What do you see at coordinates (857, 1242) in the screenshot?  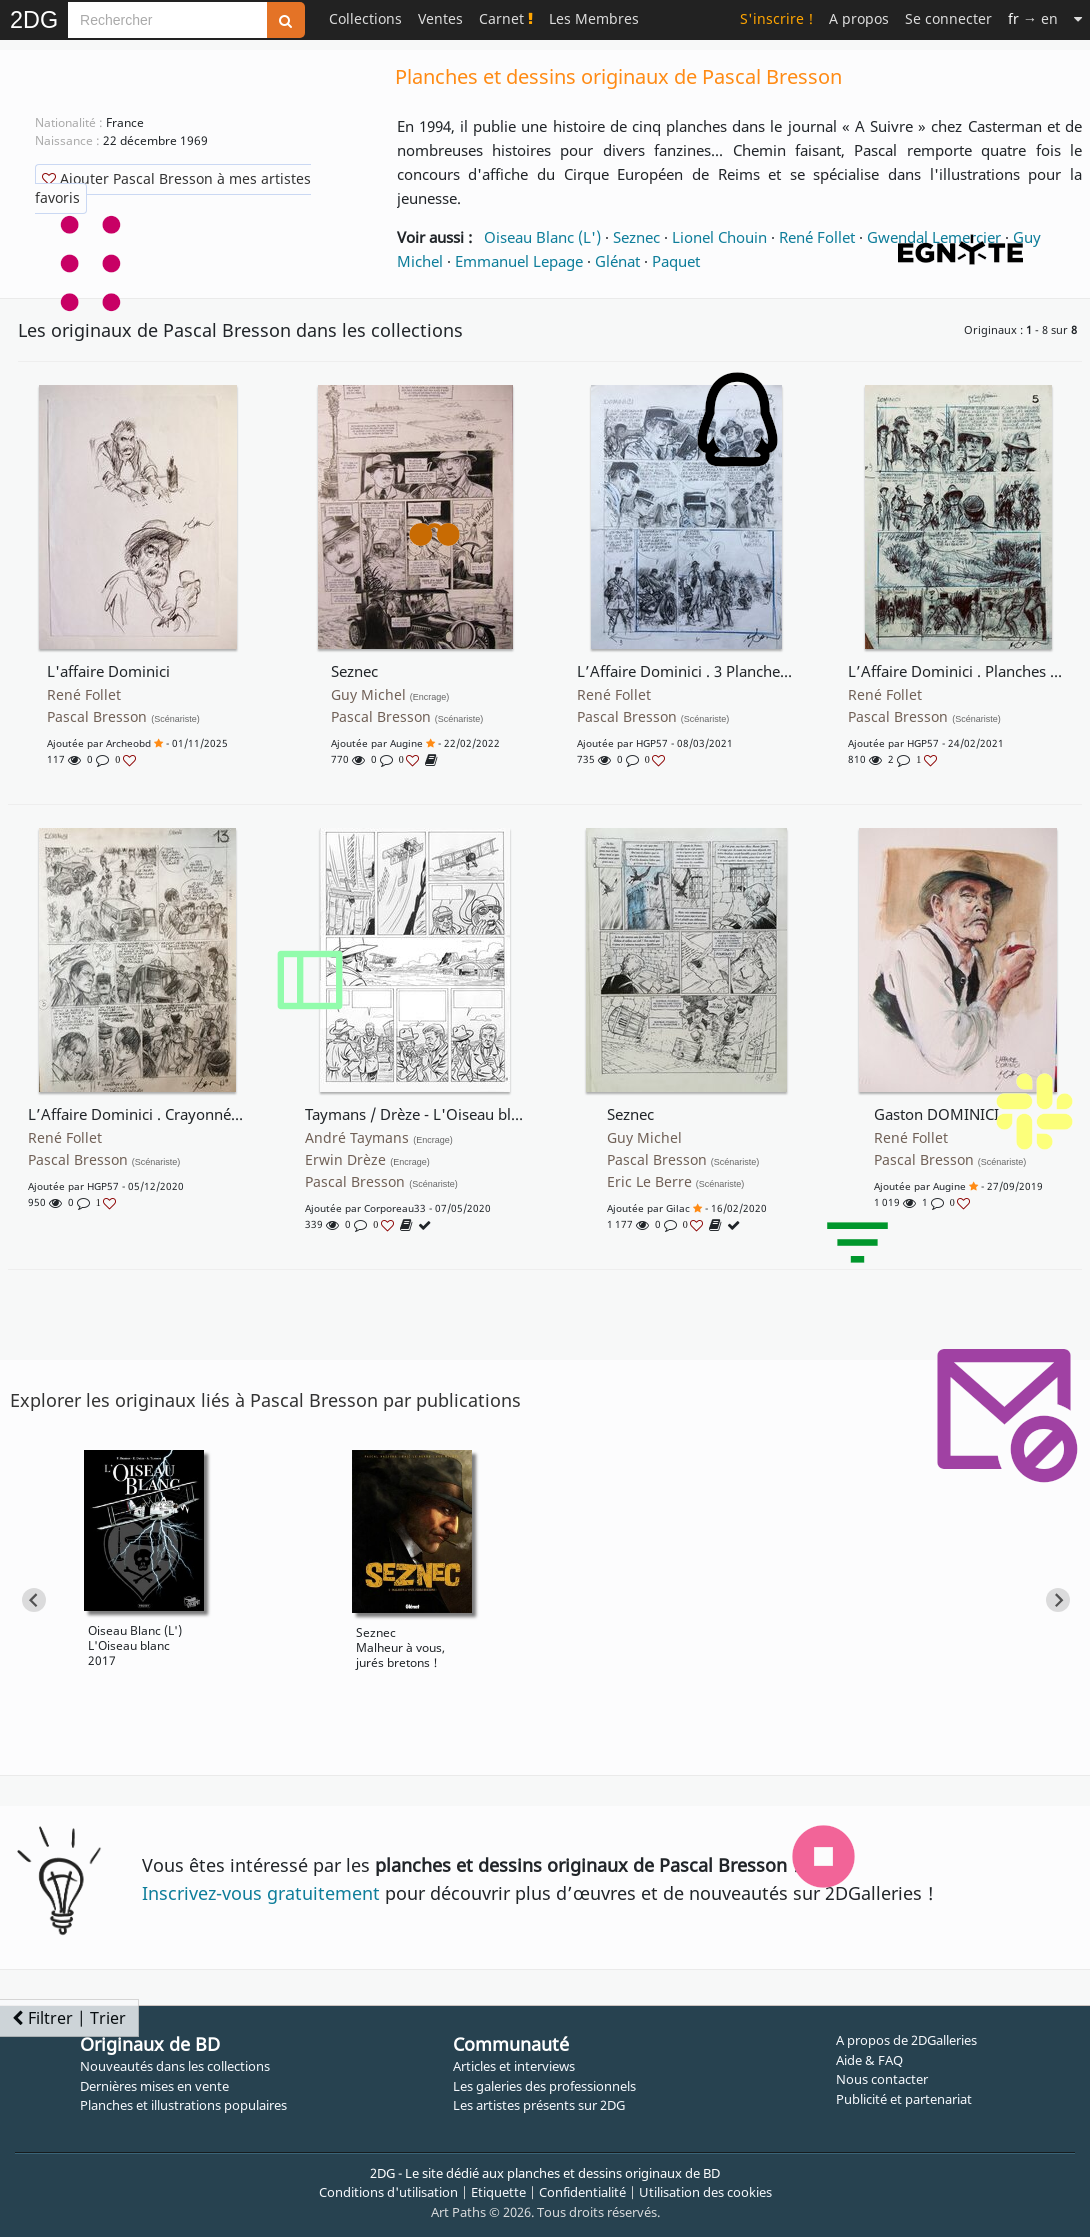 I see `filter or sort list items` at bounding box center [857, 1242].